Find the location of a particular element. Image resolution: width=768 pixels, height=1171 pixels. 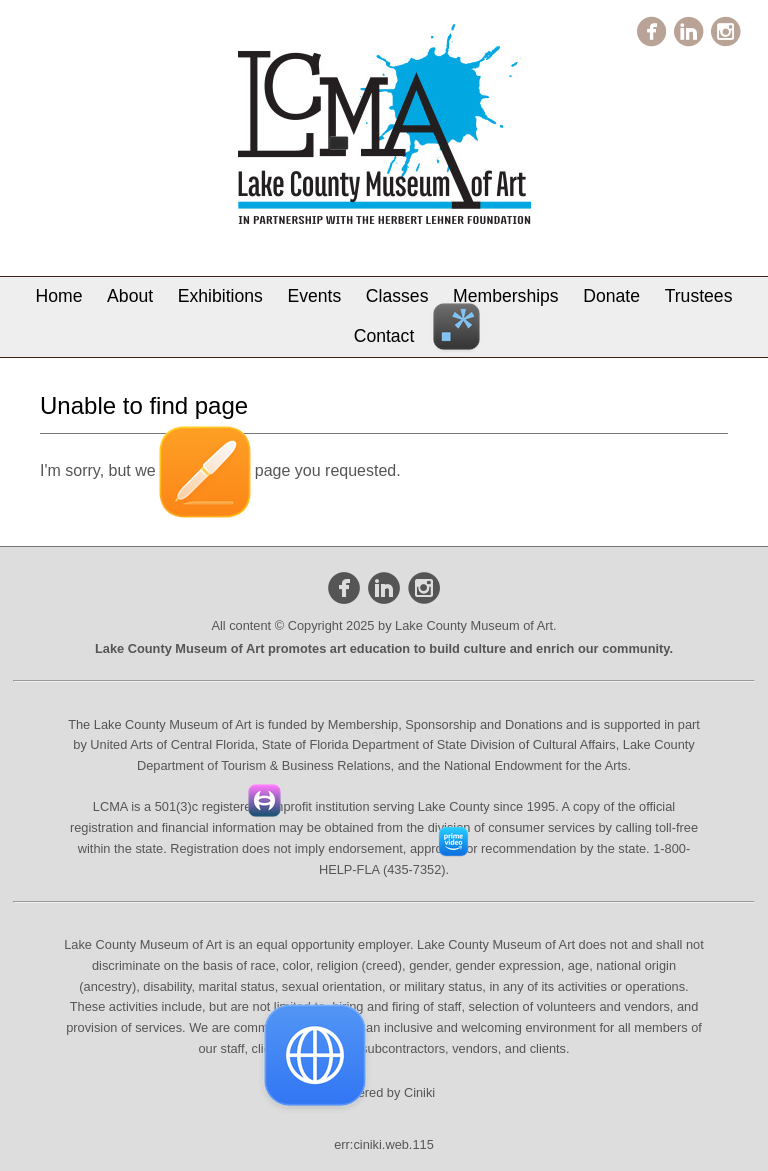

open regexr app for testing regular expressions is located at coordinates (456, 326).